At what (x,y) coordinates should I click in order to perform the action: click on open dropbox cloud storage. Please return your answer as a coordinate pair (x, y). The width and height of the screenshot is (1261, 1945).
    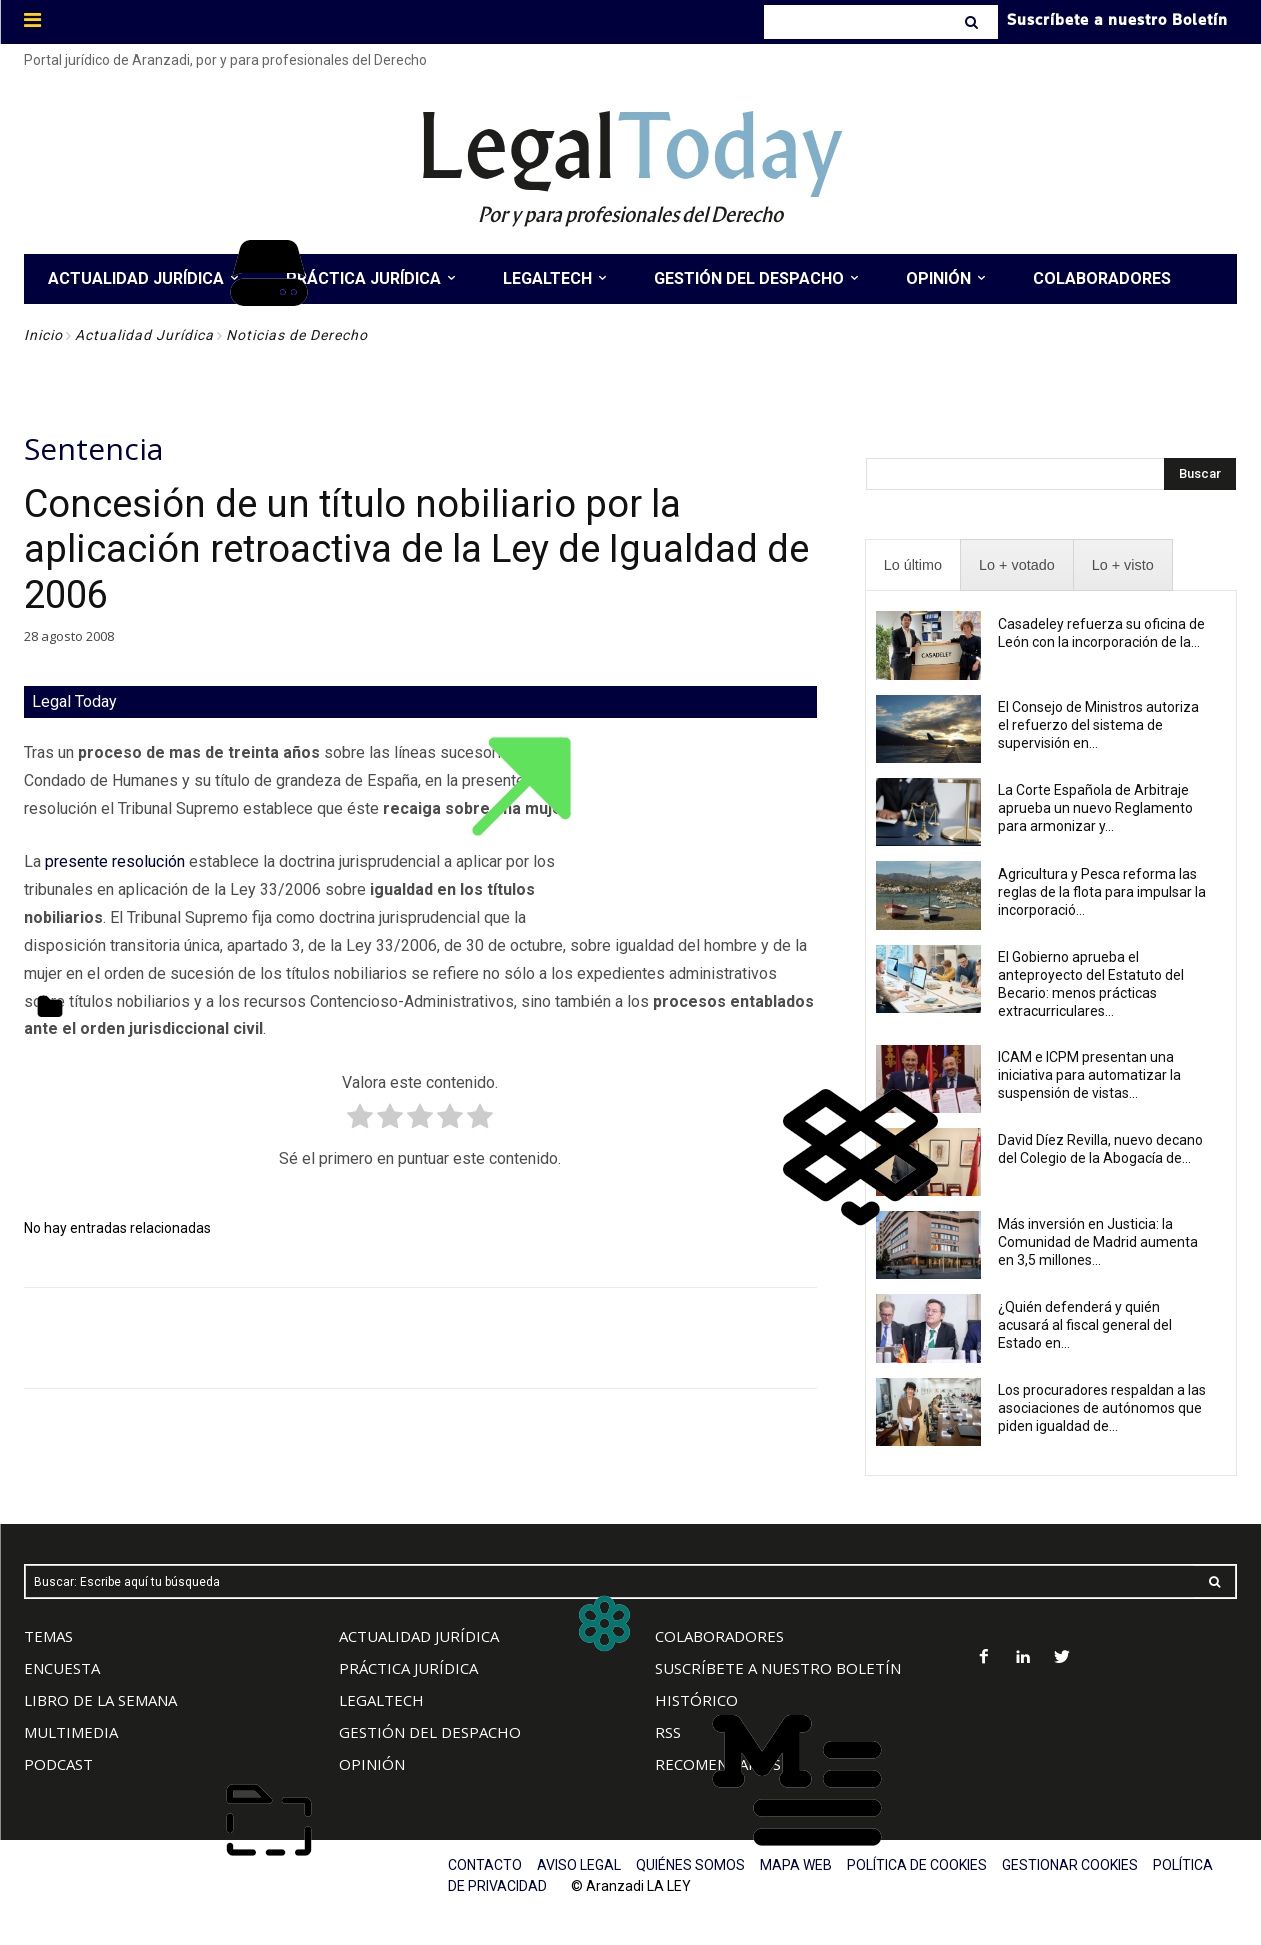
    Looking at the image, I should click on (860, 1150).